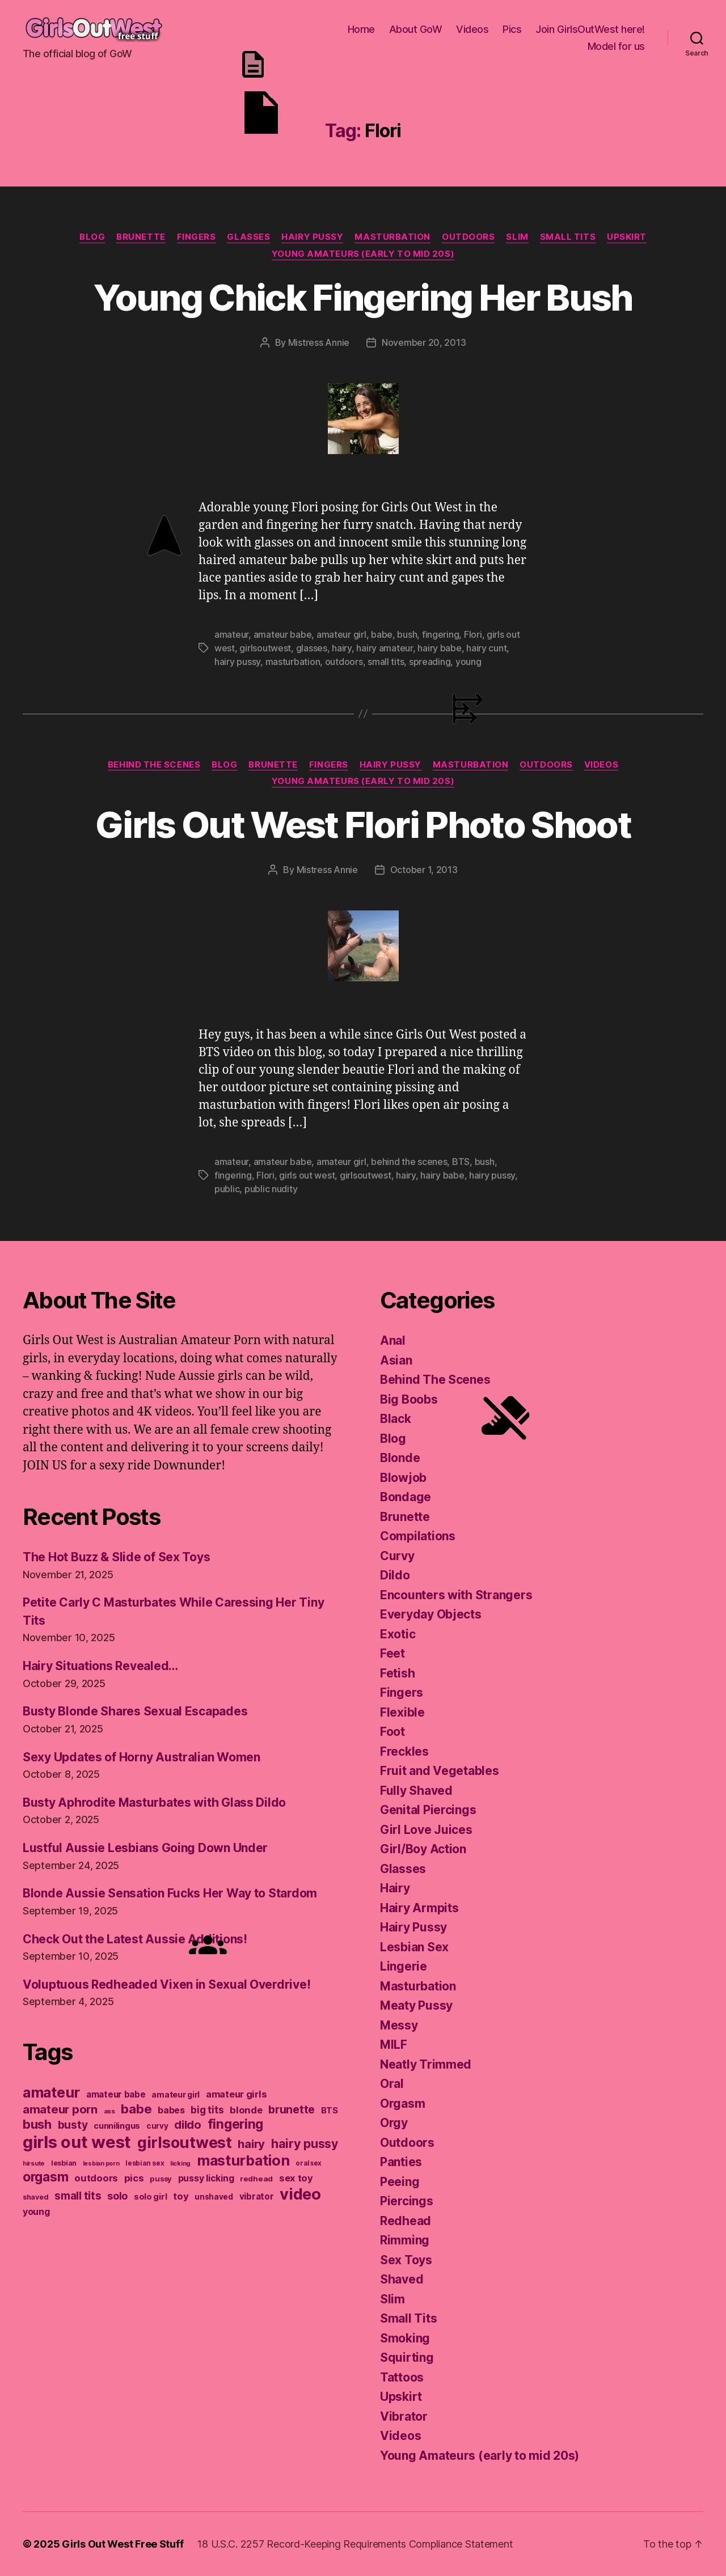 The height and width of the screenshot is (2576, 726). What do you see at coordinates (208, 1944) in the screenshot?
I see `view or manage groups` at bounding box center [208, 1944].